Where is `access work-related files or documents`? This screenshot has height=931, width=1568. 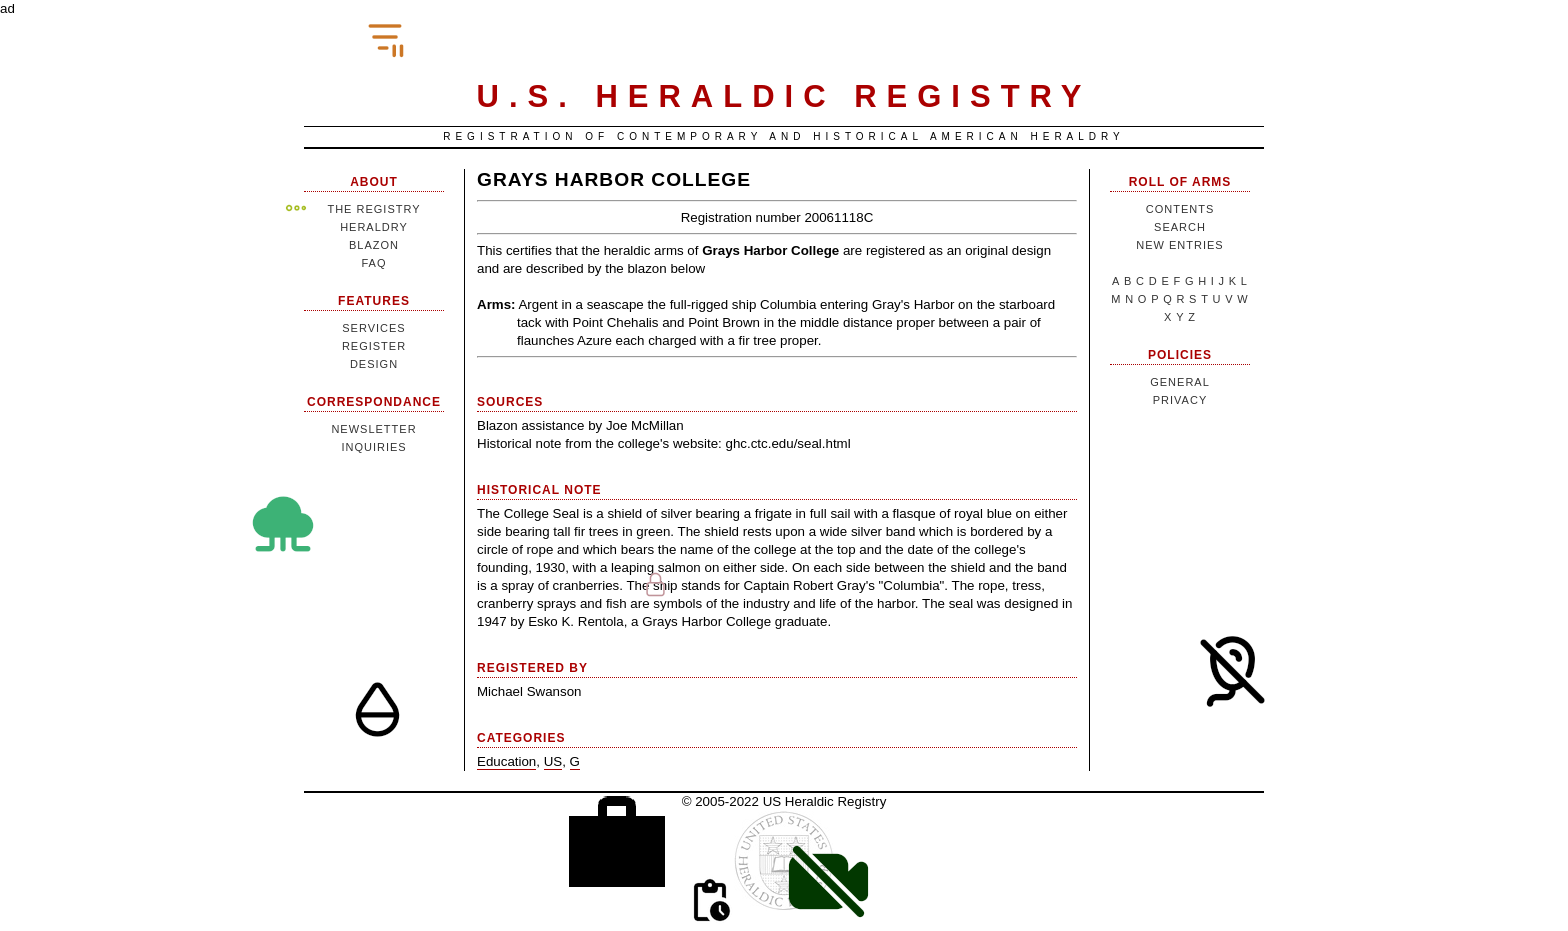 access work-related files or documents is located at coordinates (617, 844).